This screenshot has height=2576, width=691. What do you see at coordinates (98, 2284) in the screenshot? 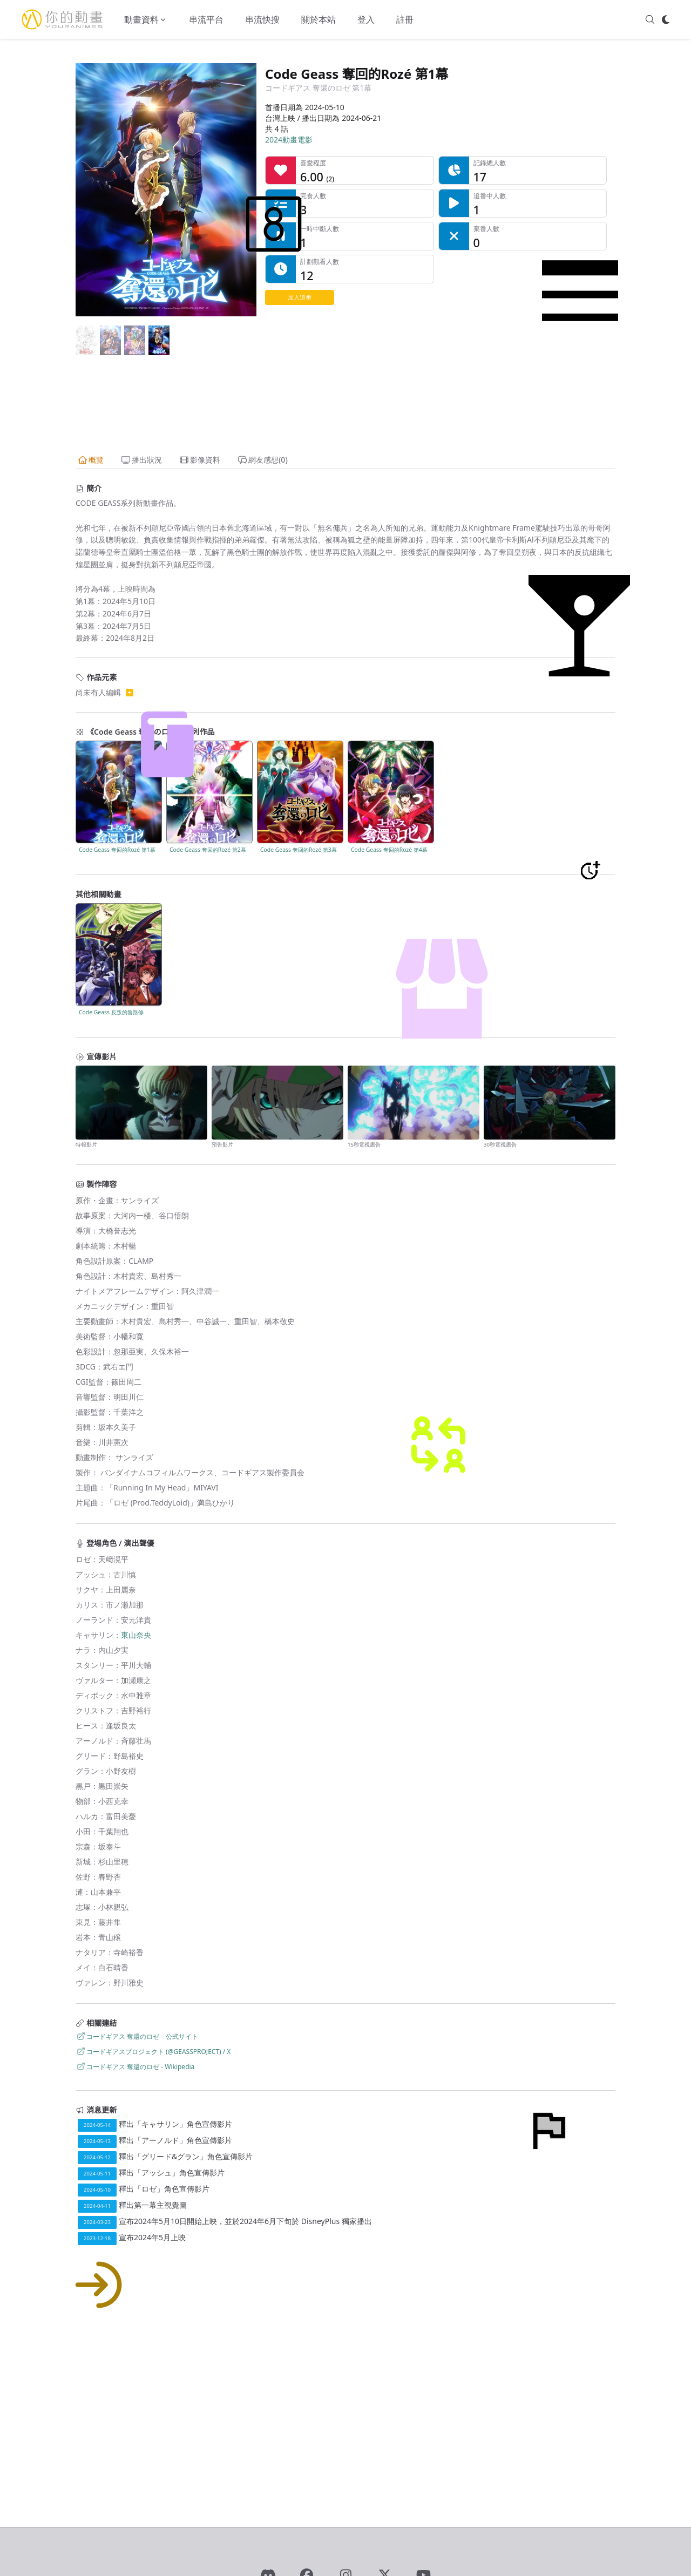
I see `log in or sign in to your account` at bounding box center [98, 2284].